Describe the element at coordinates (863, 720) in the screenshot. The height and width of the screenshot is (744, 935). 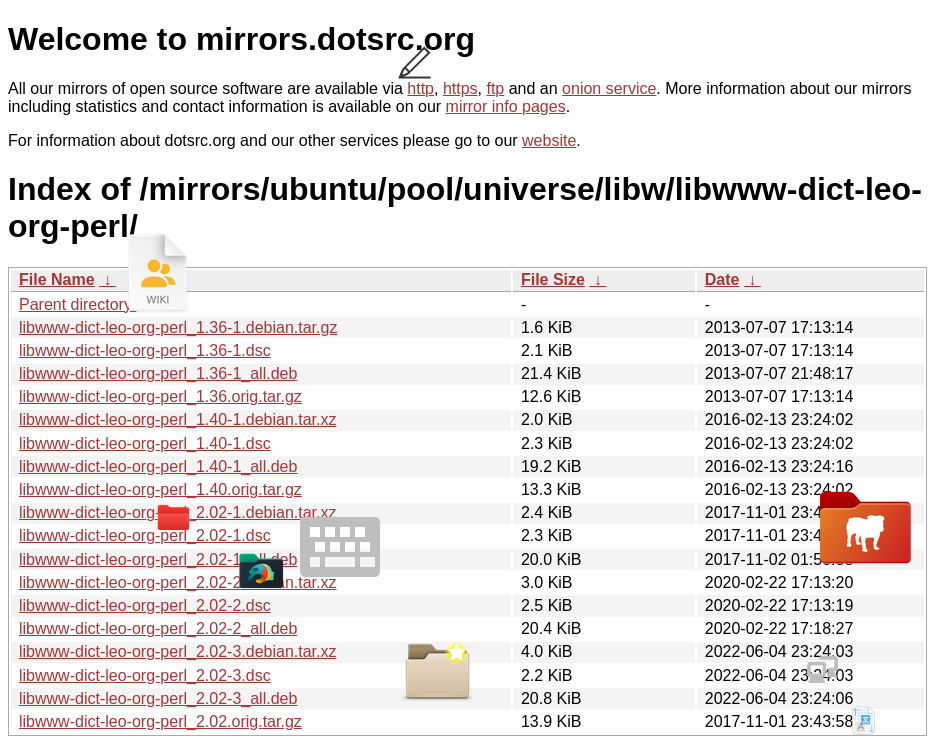
I see `a gettext translation template file (.pot)` at that location.